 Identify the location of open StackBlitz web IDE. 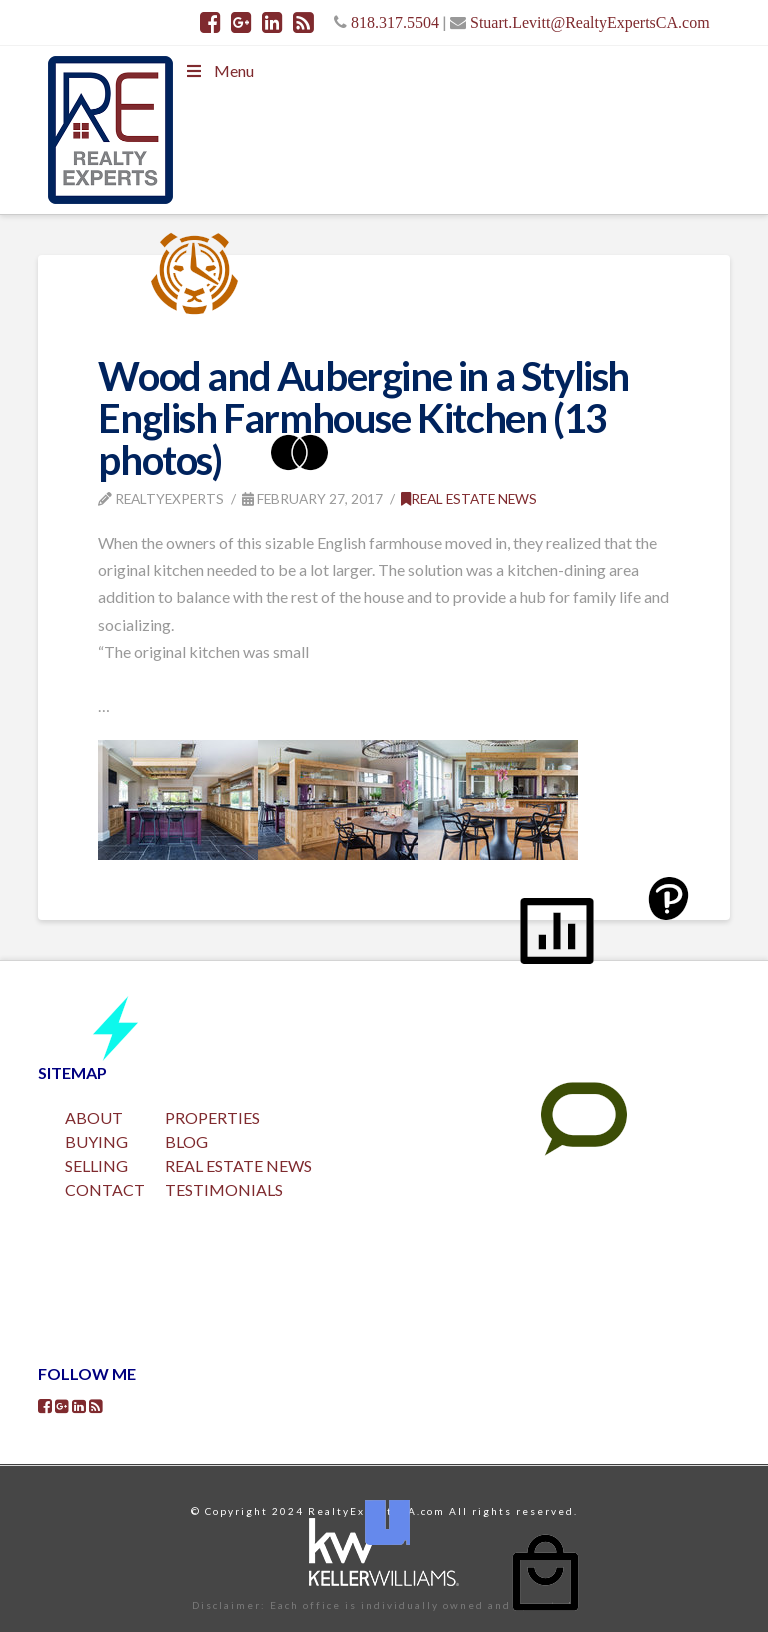
(115, 1028).